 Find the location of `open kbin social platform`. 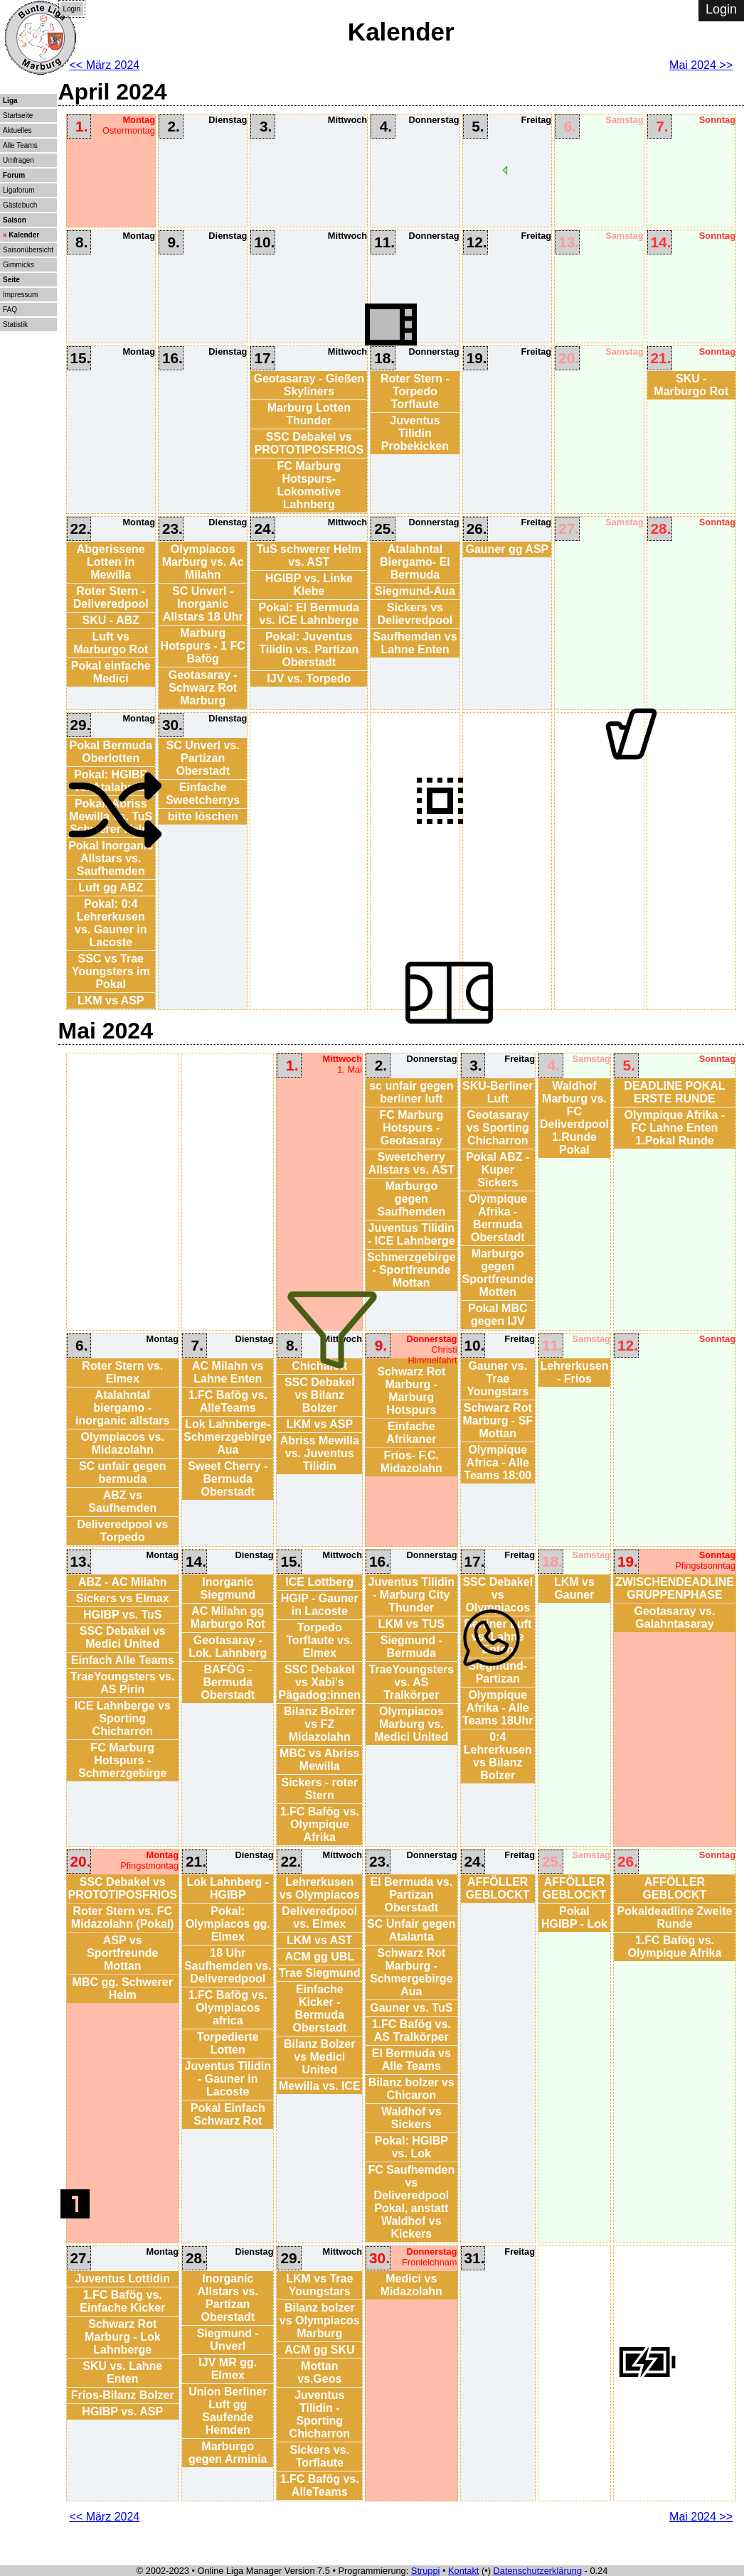

open kbin social platform is located at coordinates (631, 734).